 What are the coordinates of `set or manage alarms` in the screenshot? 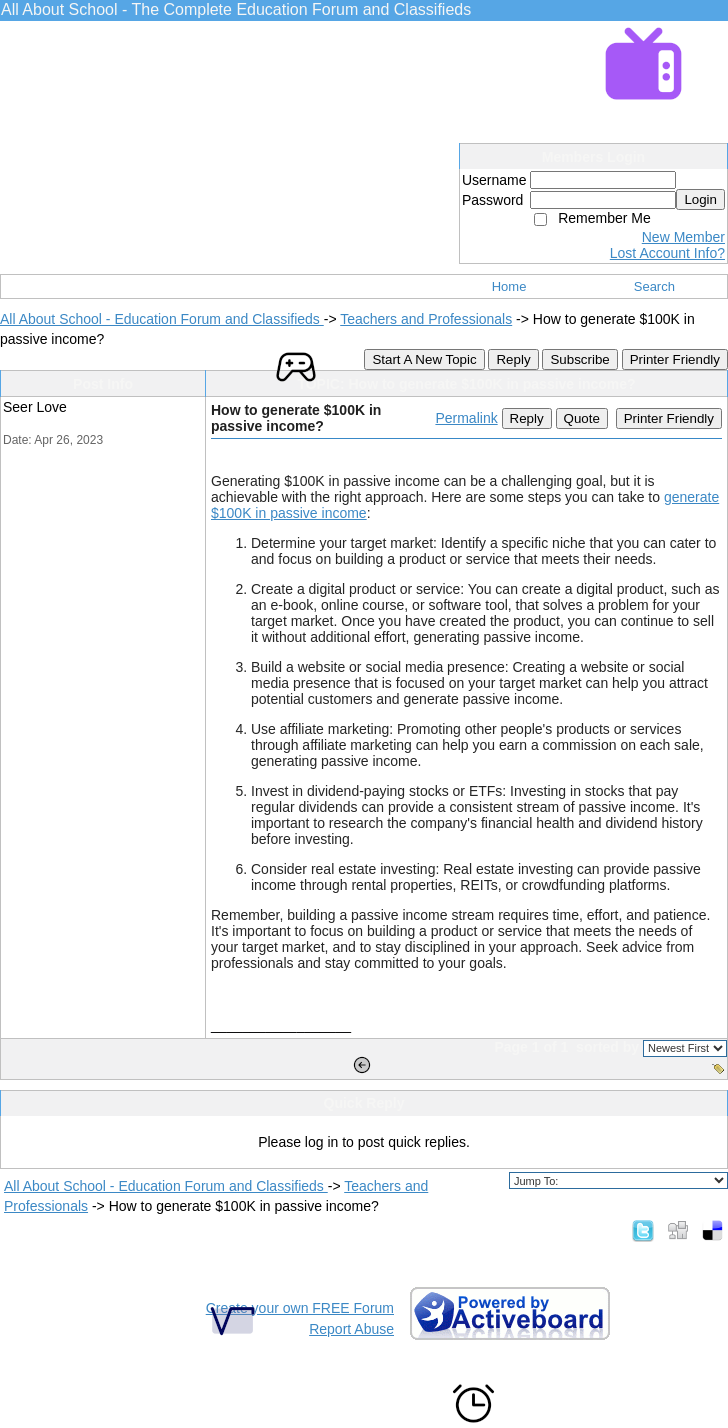 It's located at (473, 1403).